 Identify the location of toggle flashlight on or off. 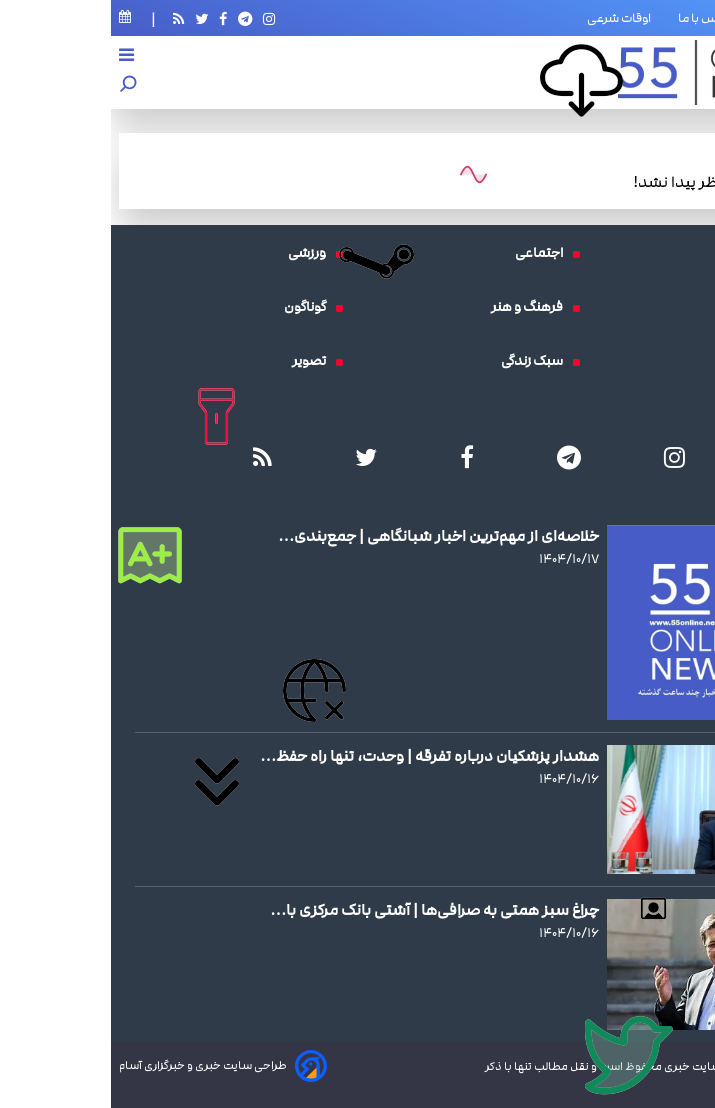
(216, 416).